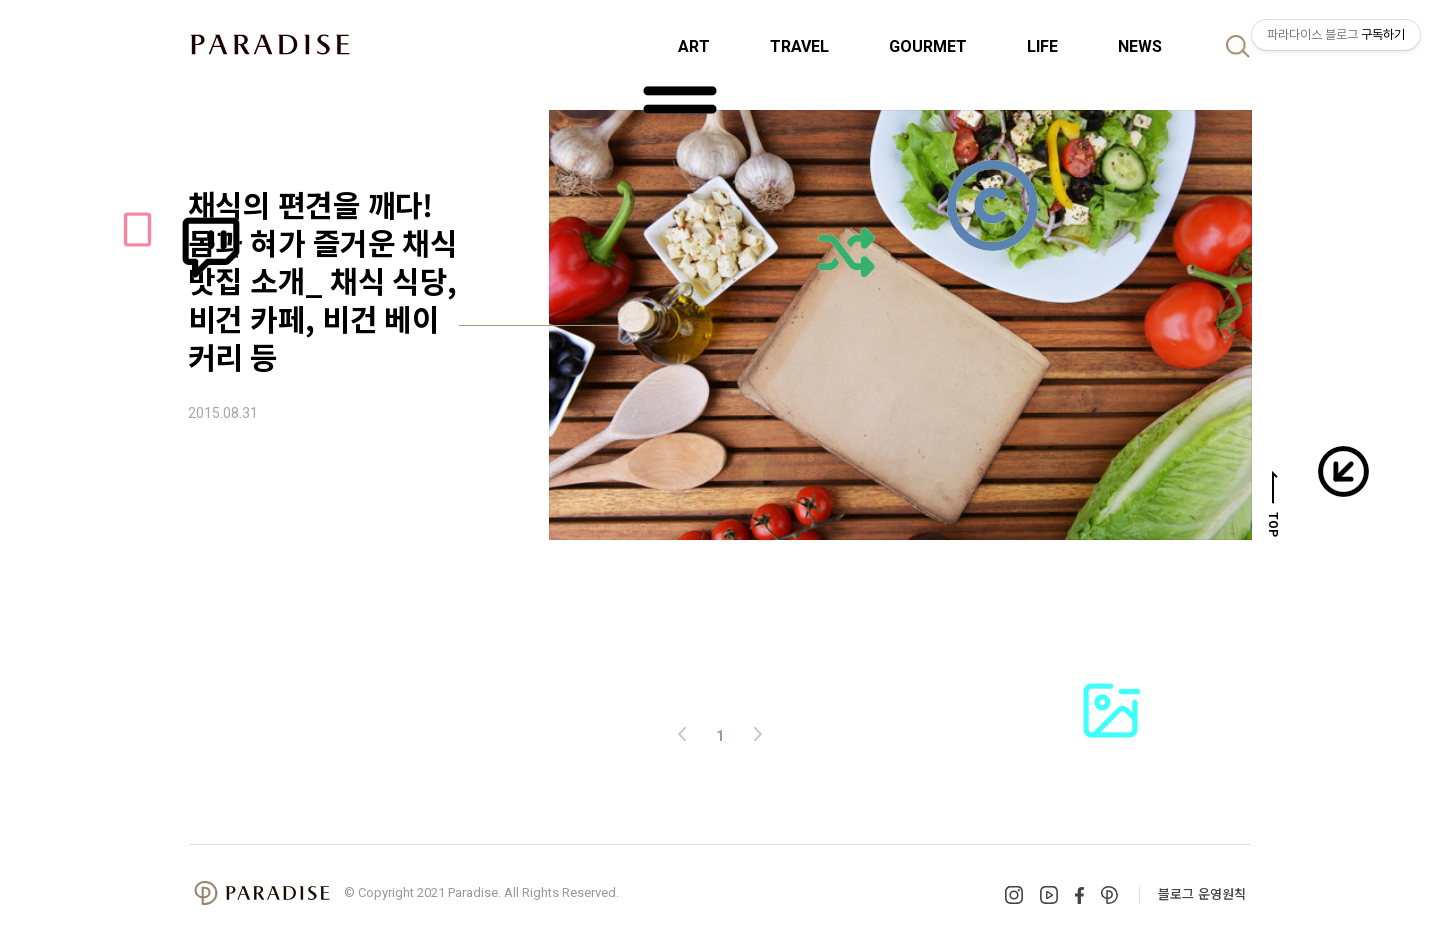 This screenshot has width=1440, height=941. I want to click on remove an image from the collection, so click(1110, 710).